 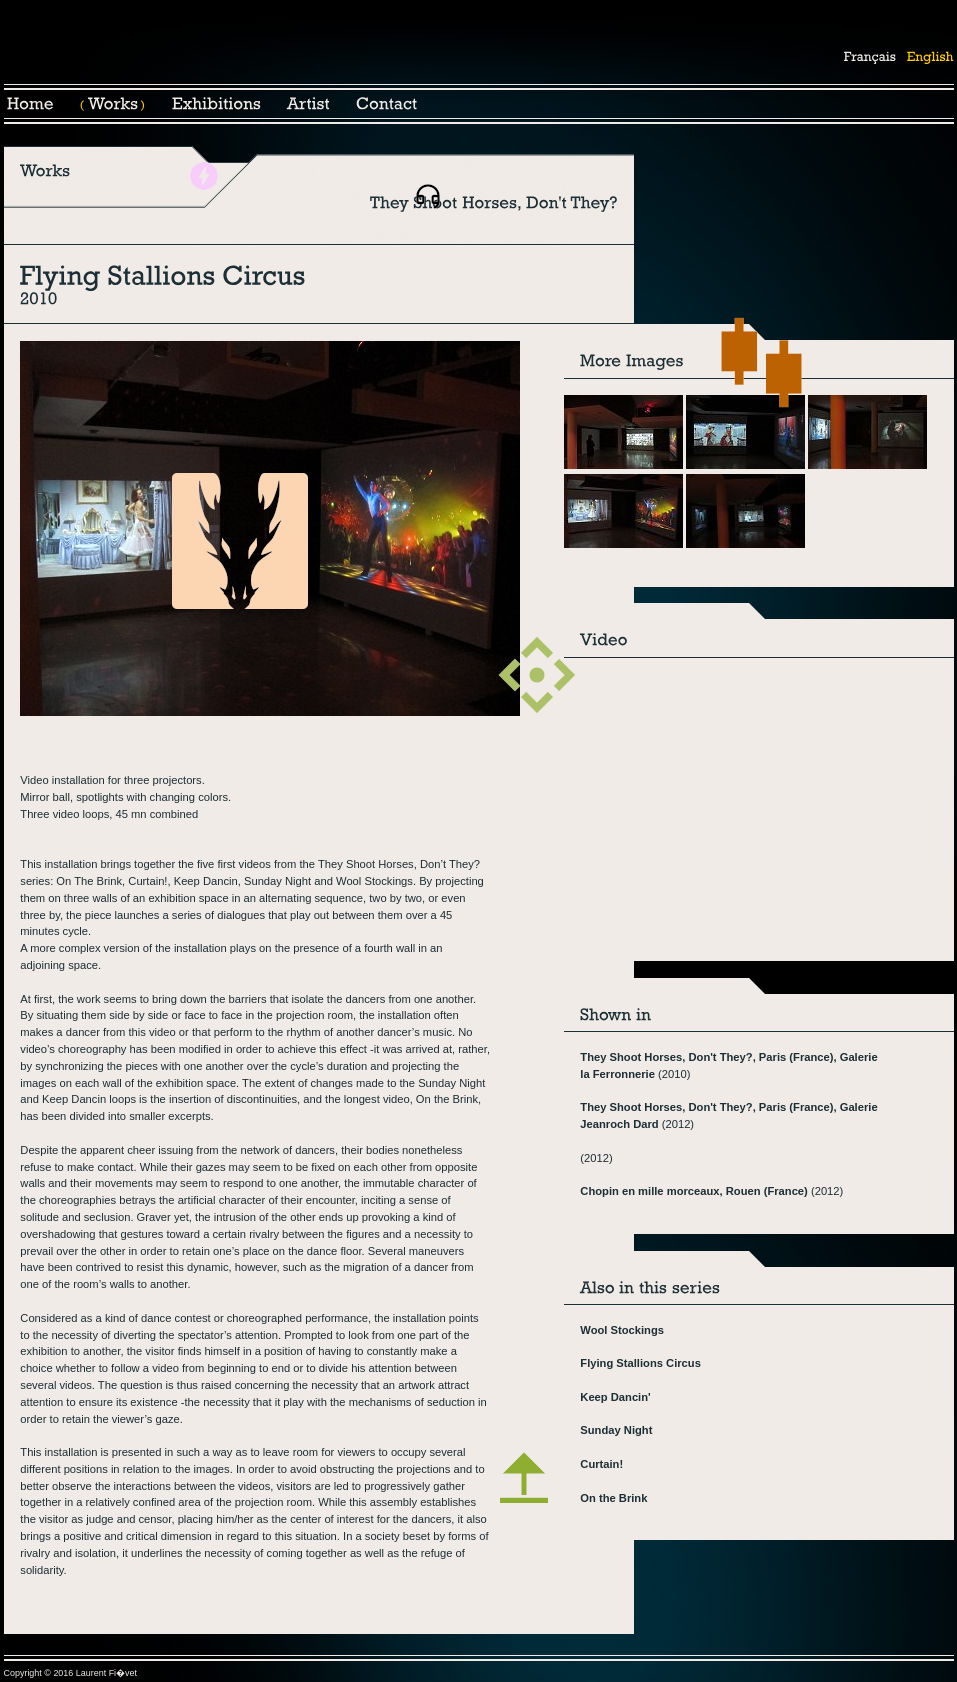 I want to click on drag to reposition this element, so click(x=537, y=675).